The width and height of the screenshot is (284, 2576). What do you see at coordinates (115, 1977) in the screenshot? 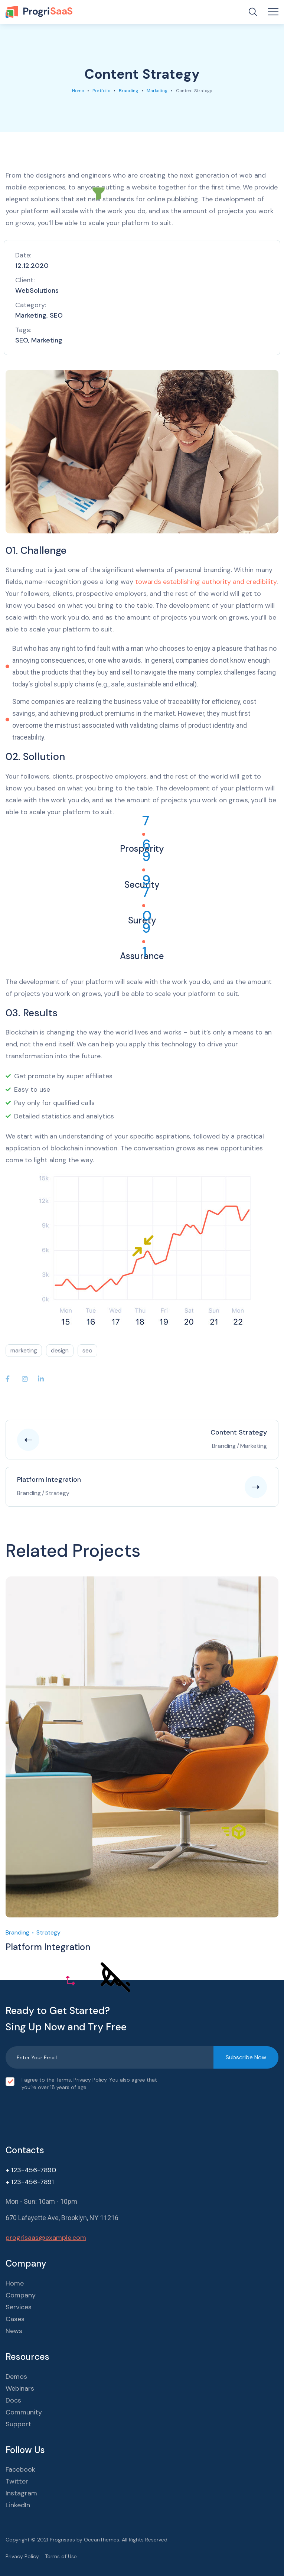
I see `signature feature disabled` at bounding box center [115, 1977].